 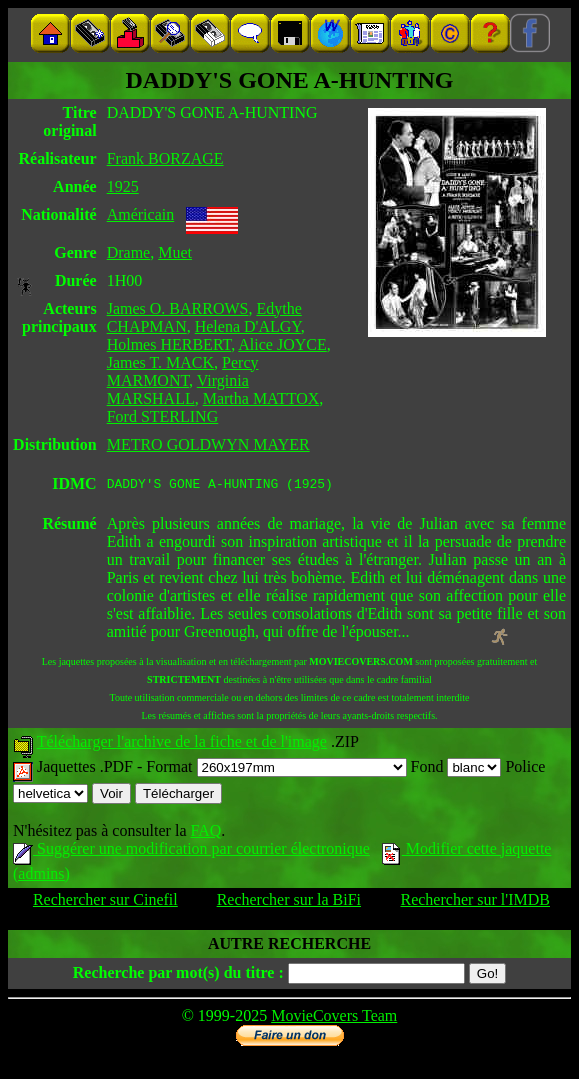 What do you see at coordinates (499, 636) in the screenshot?
I see `start or resume running in a game` at bounding box center [499, 636].